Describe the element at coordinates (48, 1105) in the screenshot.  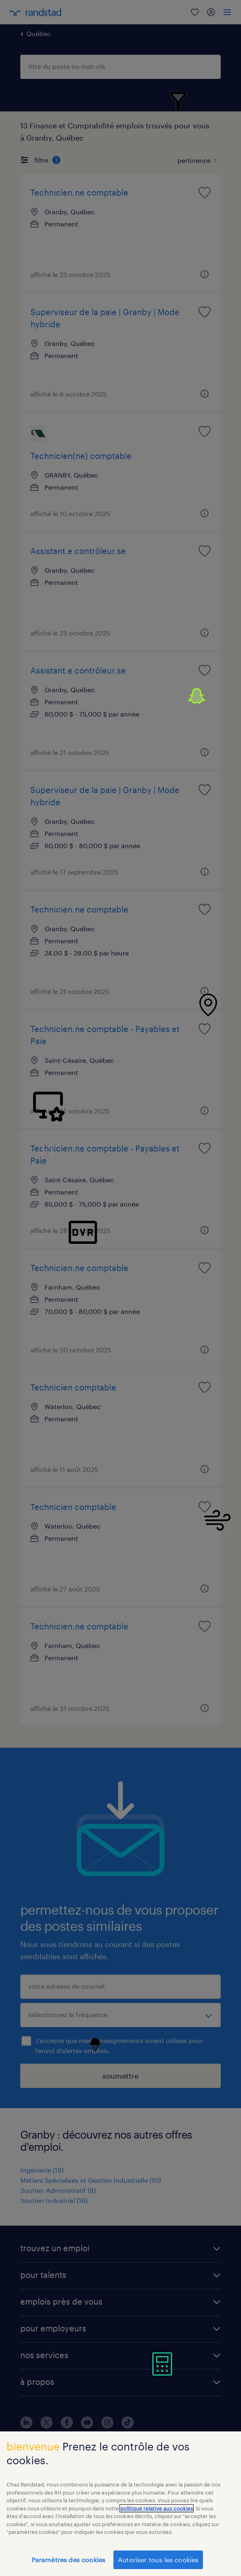
I see `mark desktop as favorite` at that location.